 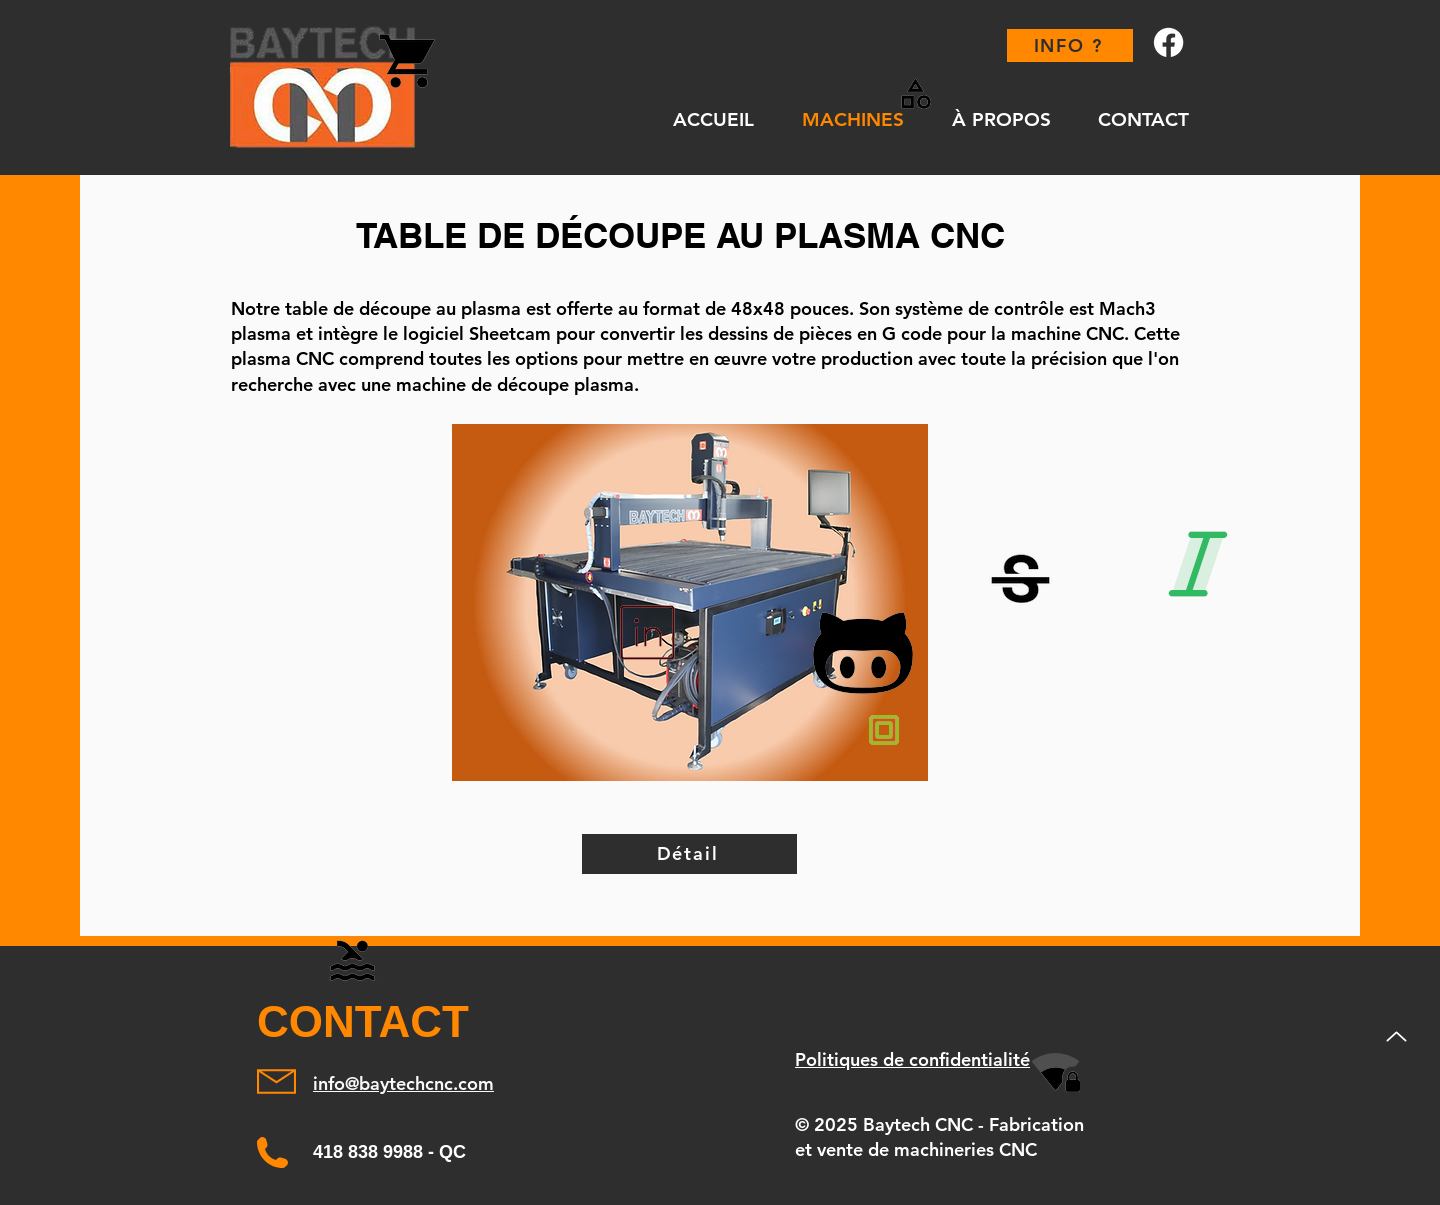 What do you see at coordinates (647, 632) in the screenshot?
I see `open LinkedIn profile or page` at bounding box center [647, 632].